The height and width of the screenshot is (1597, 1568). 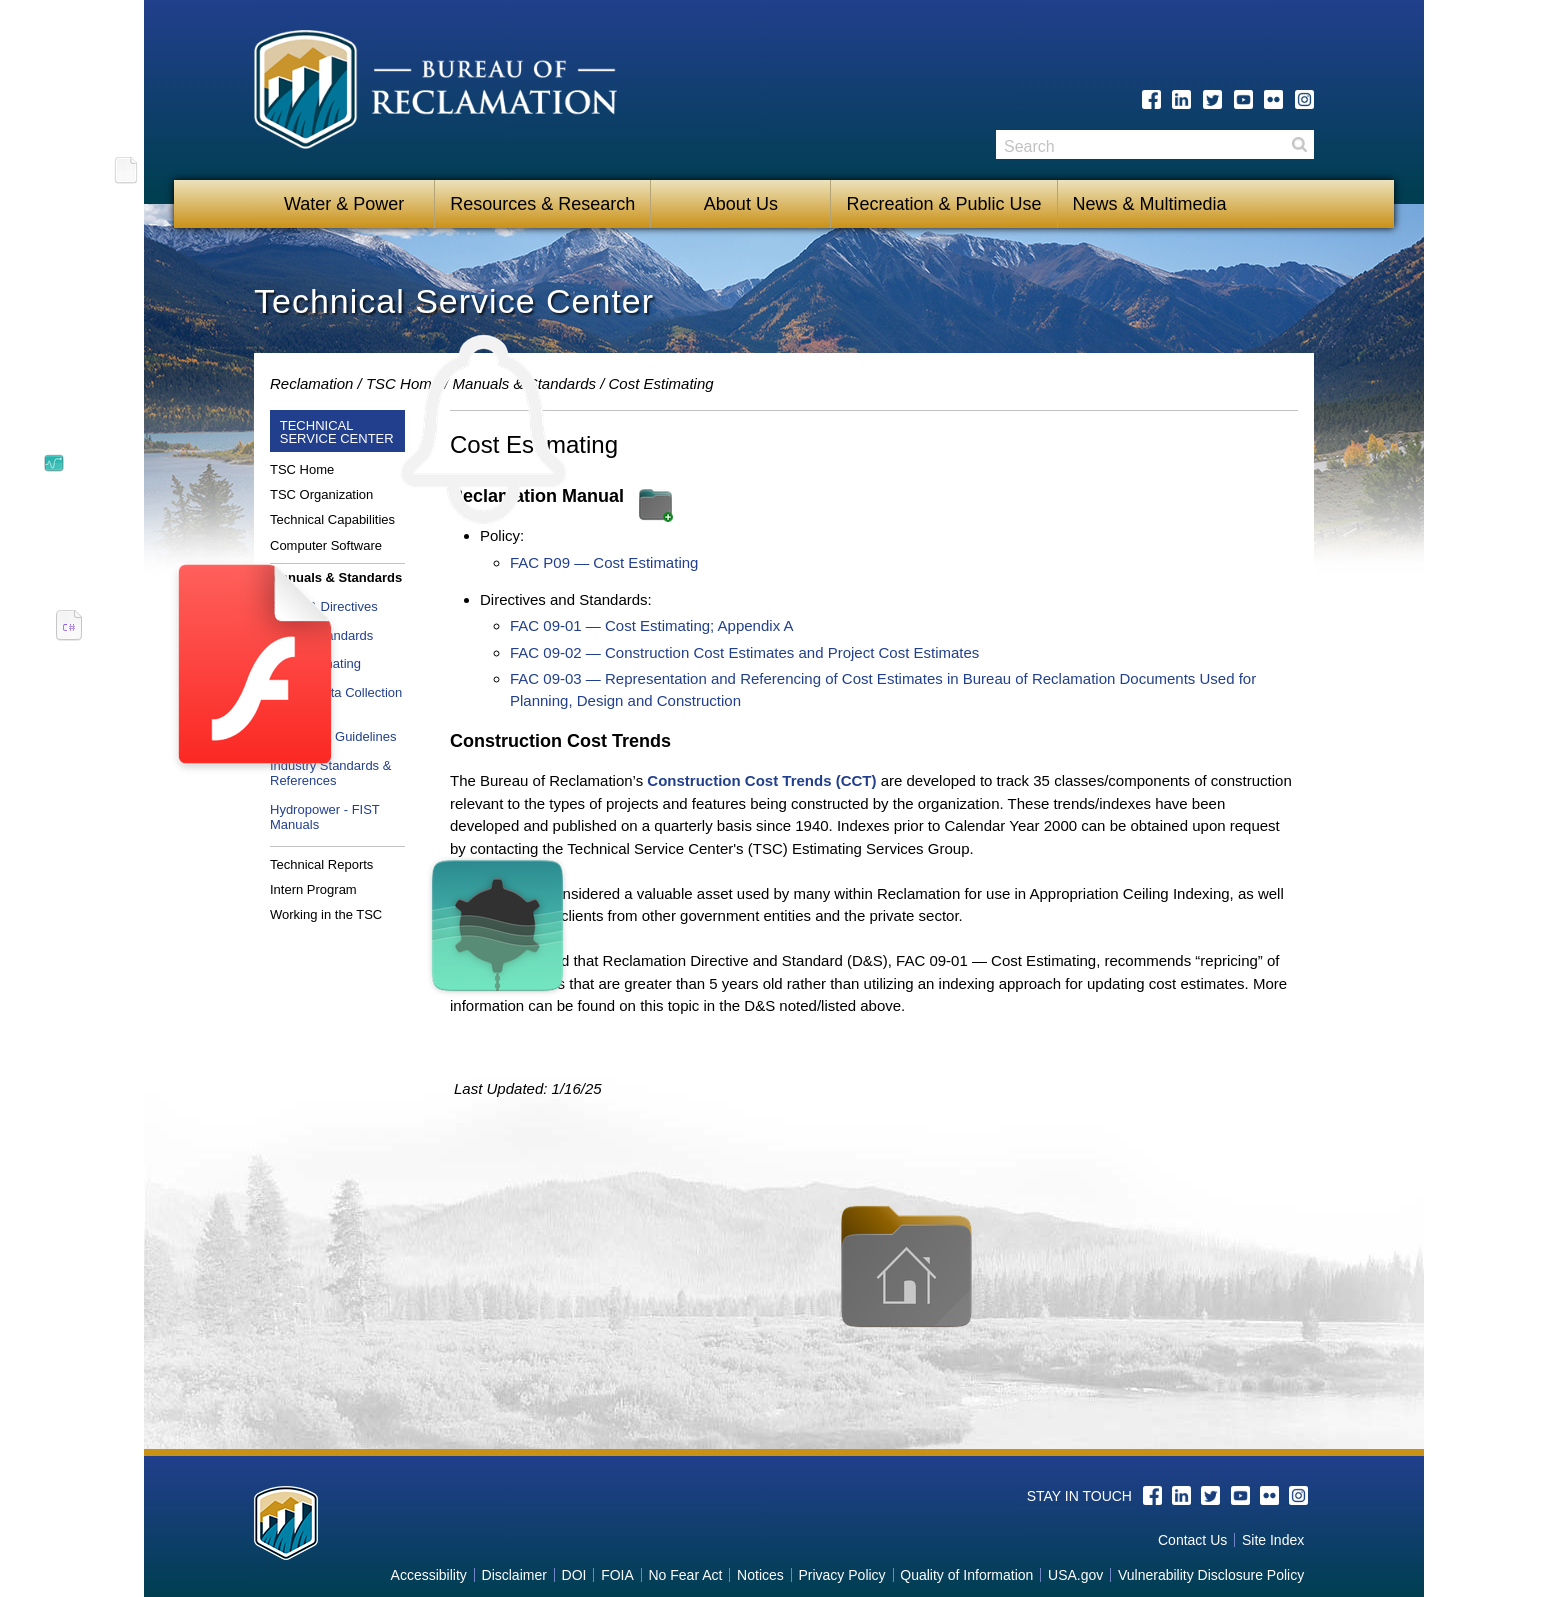 I want to click on launch the minesweeper game, so click(x=497, y=925).